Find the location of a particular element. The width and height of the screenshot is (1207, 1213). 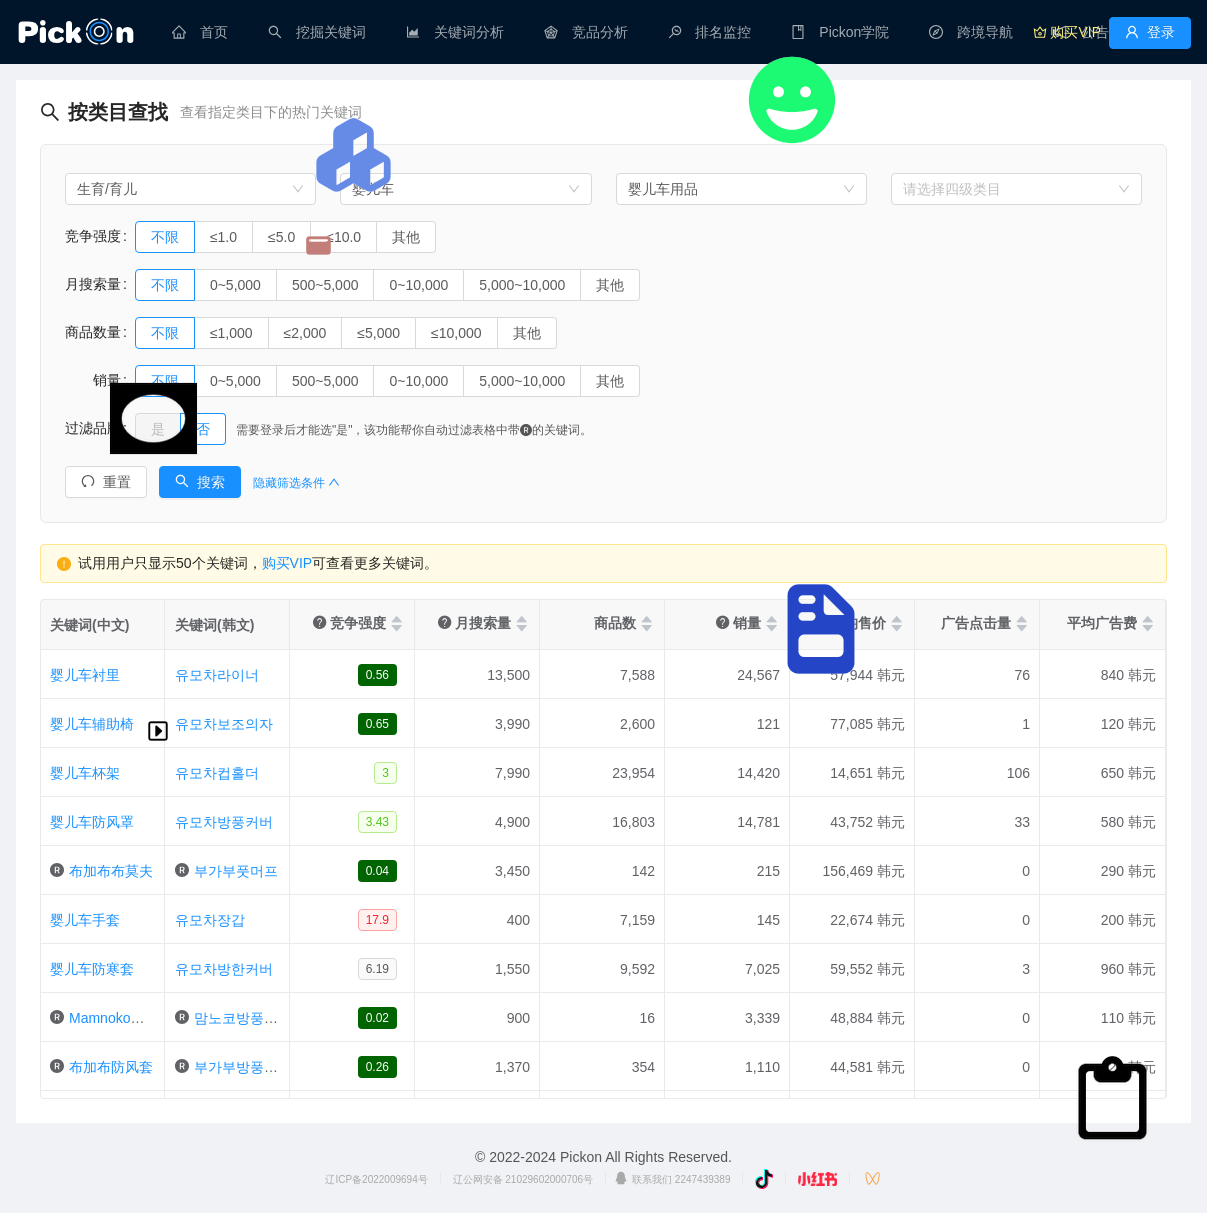

paste content from clipboard is located at coordinates (1112, 1101).